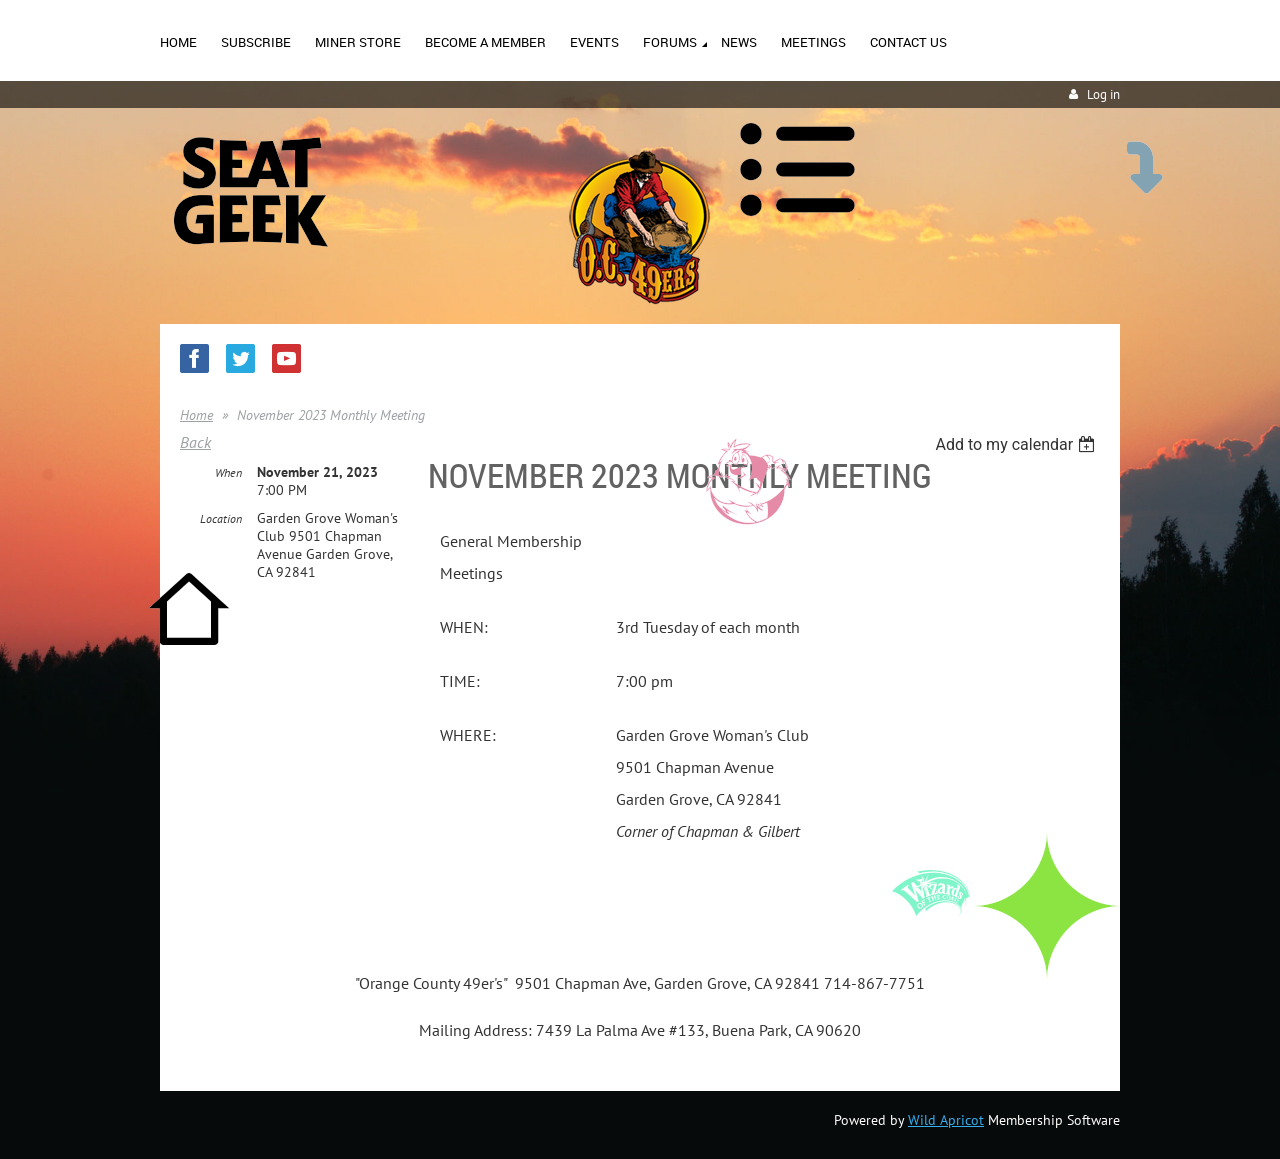 This screenshot has width=1280, height=1159. Describe the element at coordinates (931, 893) in the screenshot. I see `wizards of the coast company logo` at that location.